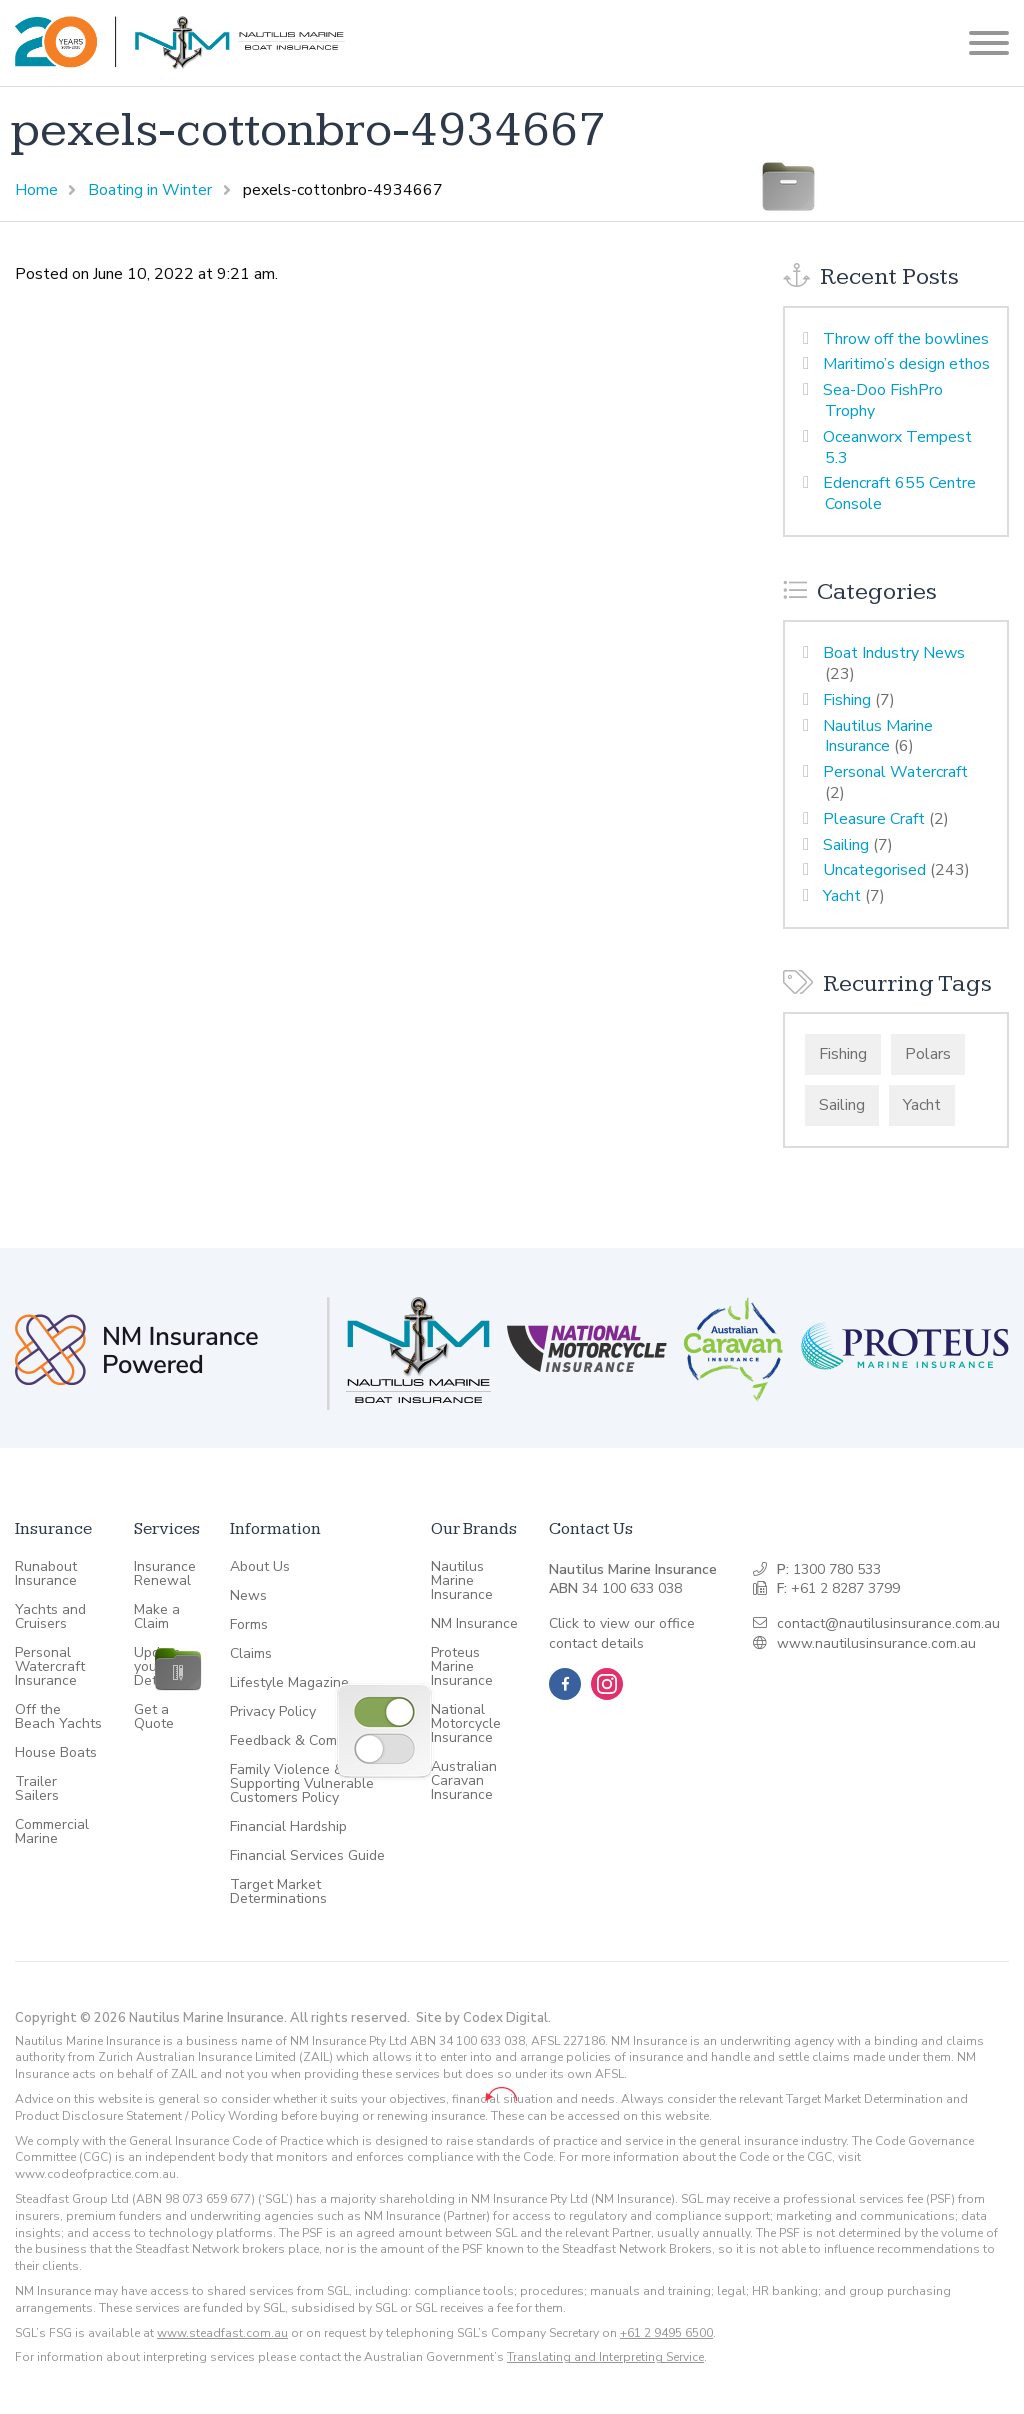  Describe the element at coordinates (501, 2094) in the screenshot. I see `undo the last action` at that location.